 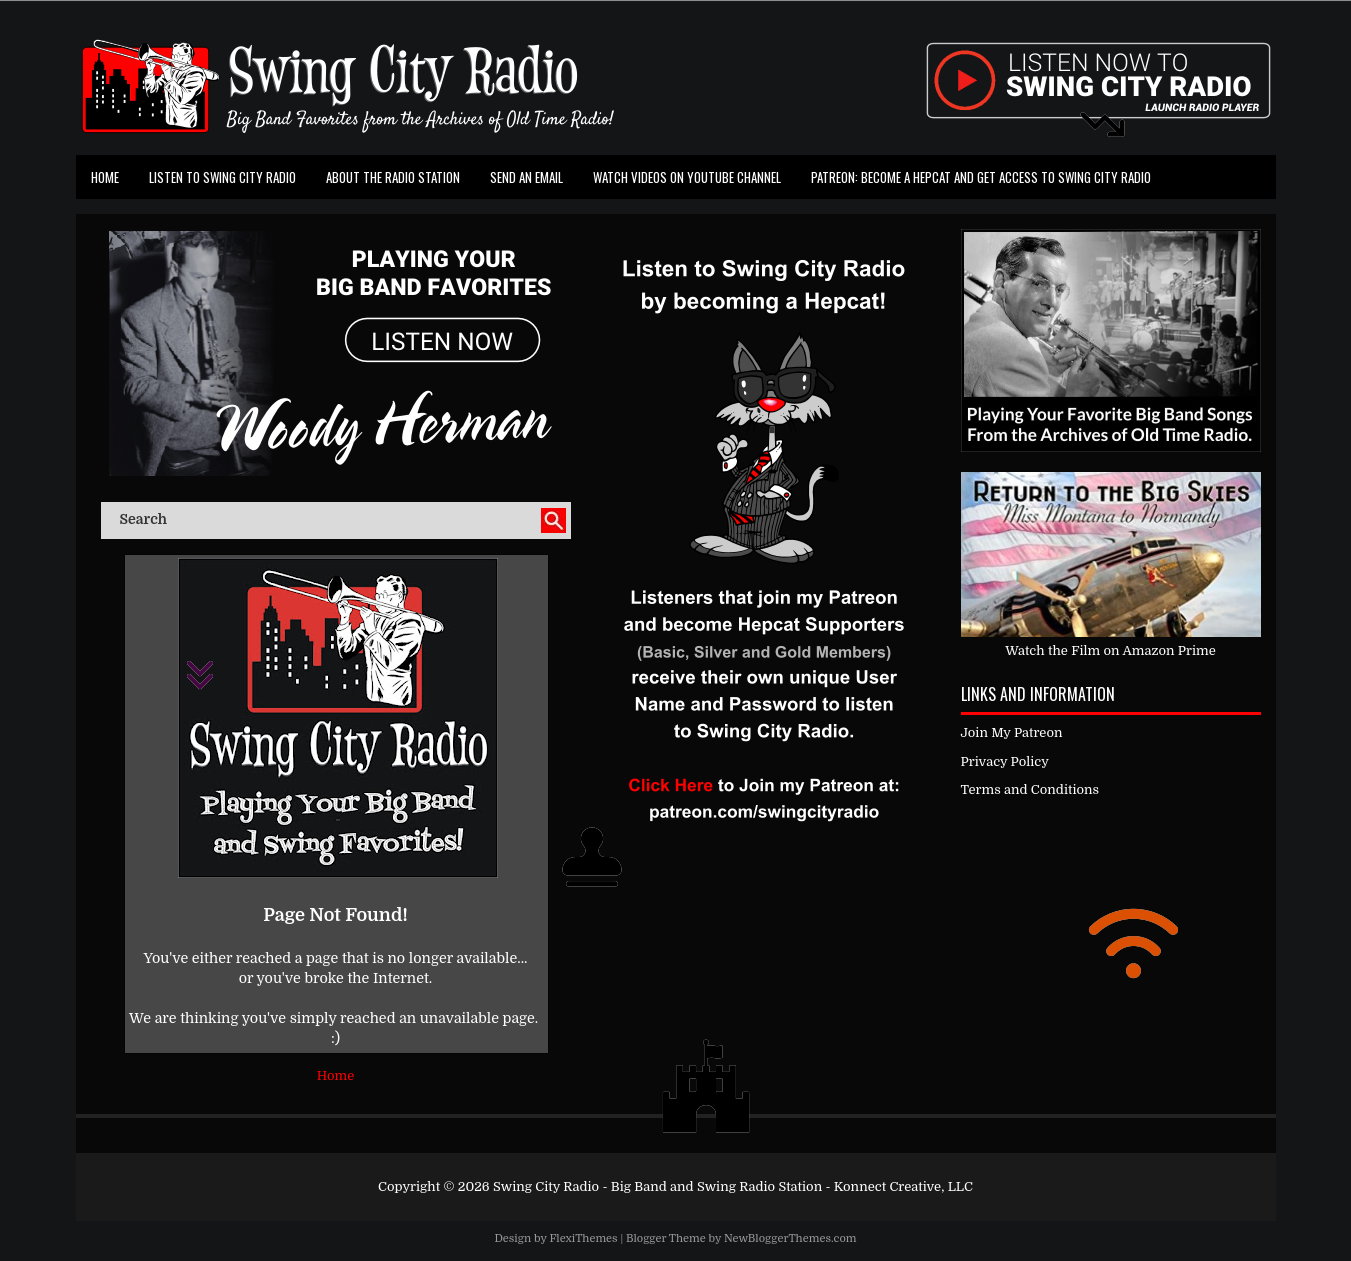 I want to click on apply a stamp or seal to a document, so click(x=592, y=857).